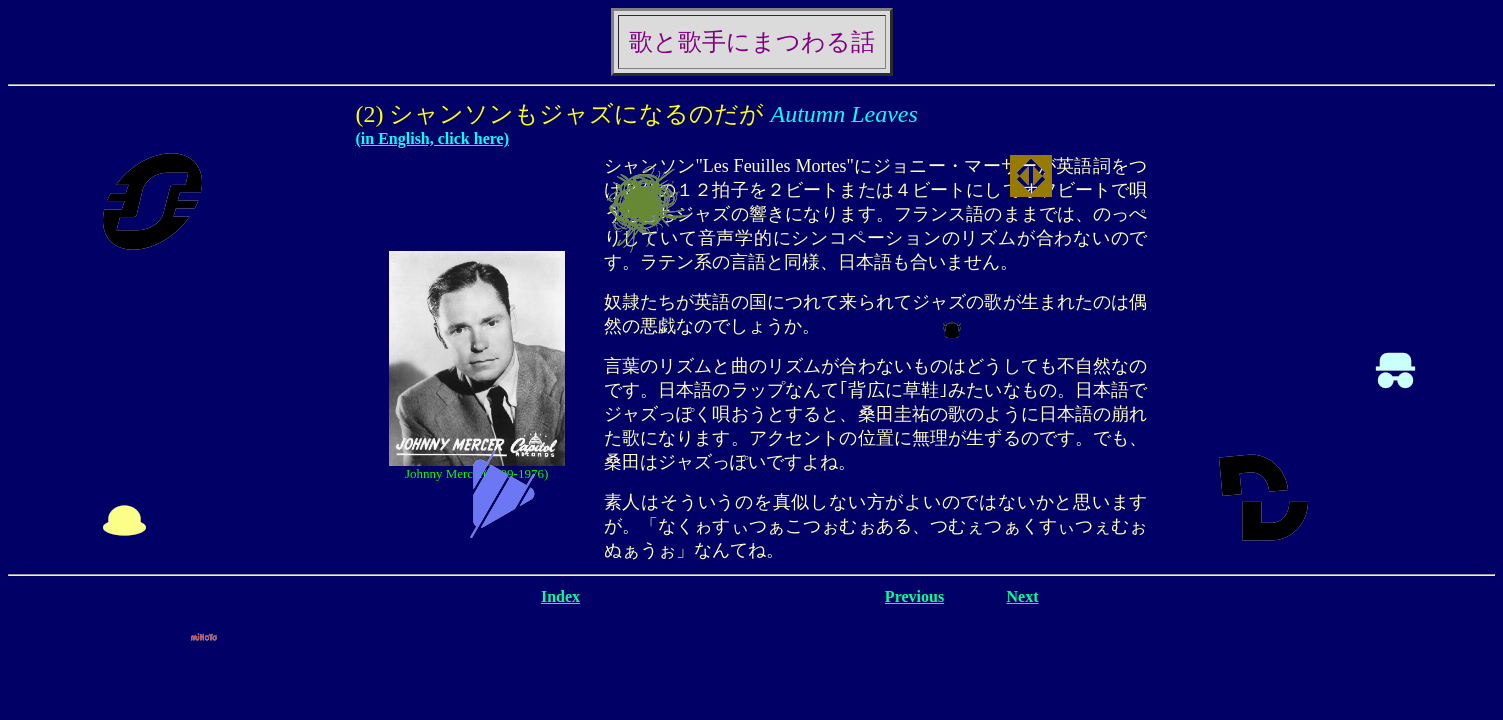 The height and width of the screenshot is (720, 1503). I want to click on são paulo metro official app or website, so click(1031, 176).